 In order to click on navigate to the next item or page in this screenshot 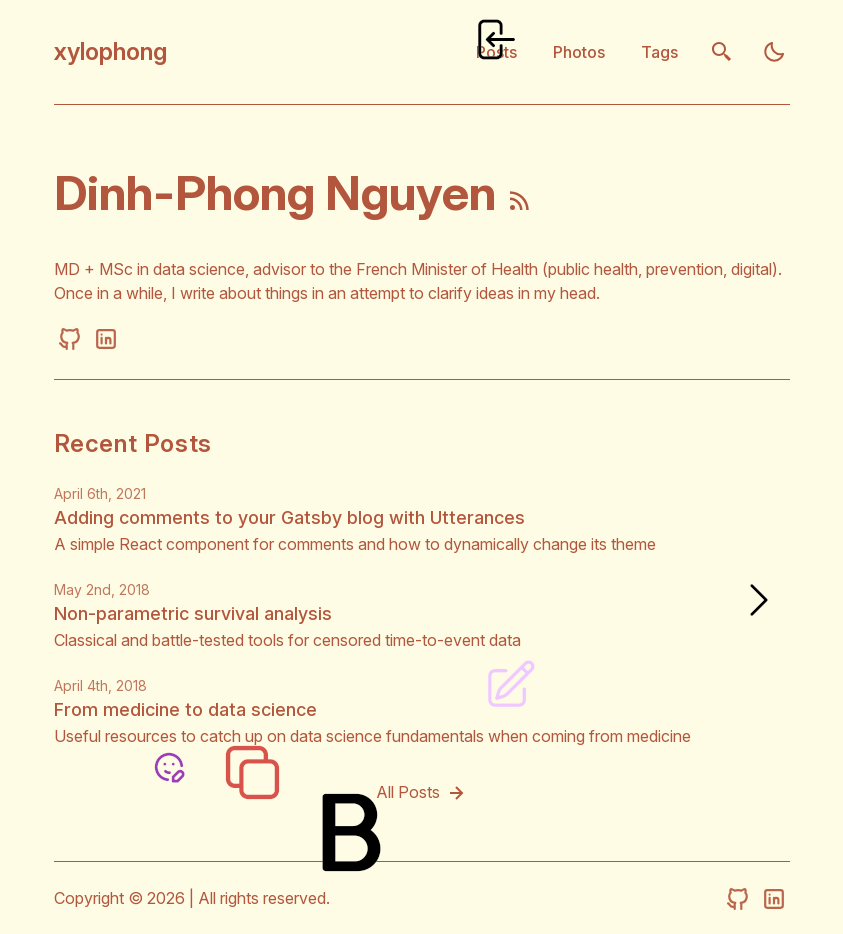, I will do `click(759, 600)`.